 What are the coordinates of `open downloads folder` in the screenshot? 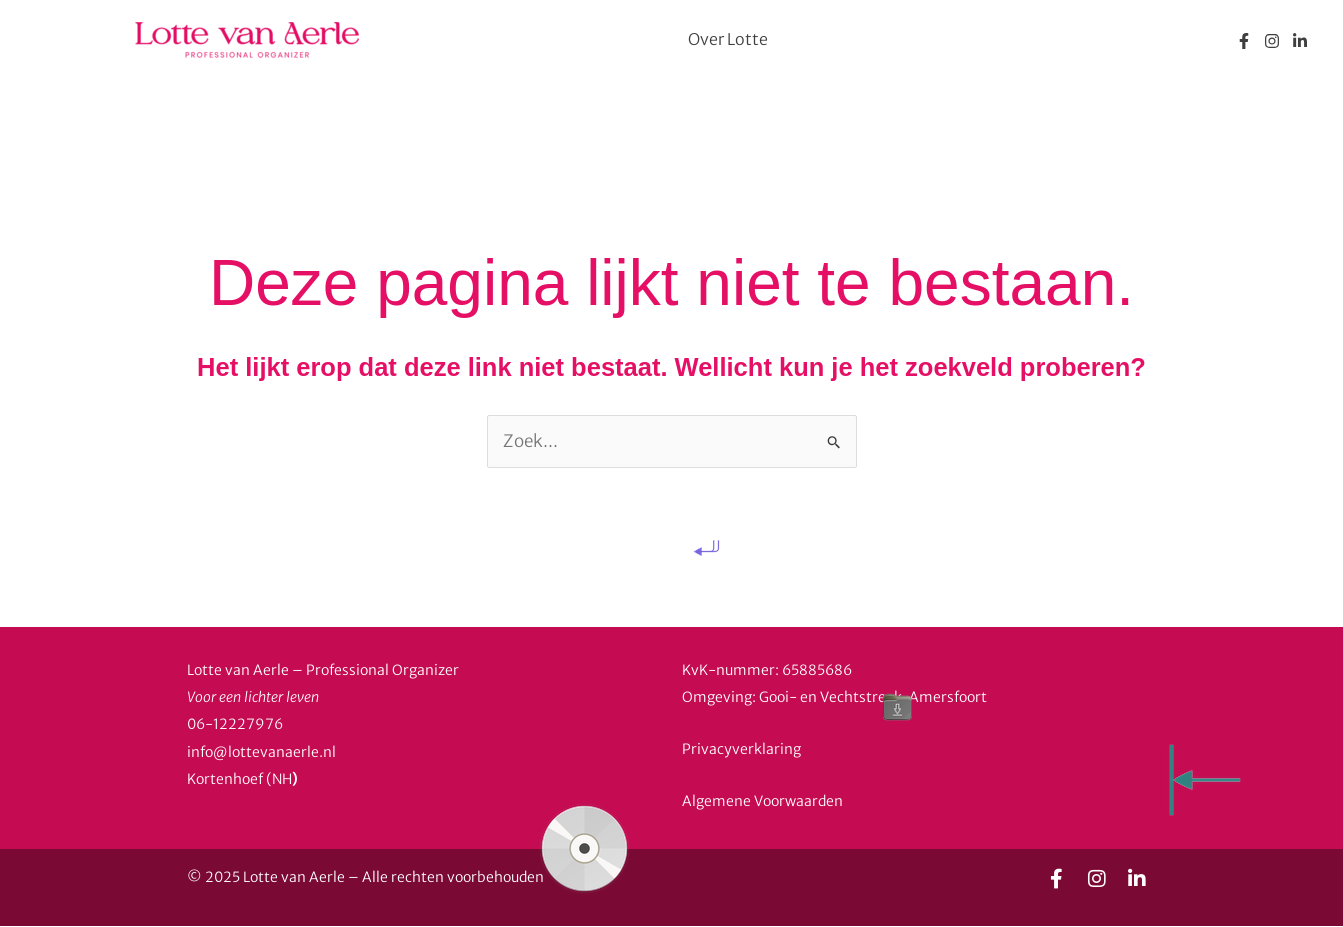 It's located at (897, 706).